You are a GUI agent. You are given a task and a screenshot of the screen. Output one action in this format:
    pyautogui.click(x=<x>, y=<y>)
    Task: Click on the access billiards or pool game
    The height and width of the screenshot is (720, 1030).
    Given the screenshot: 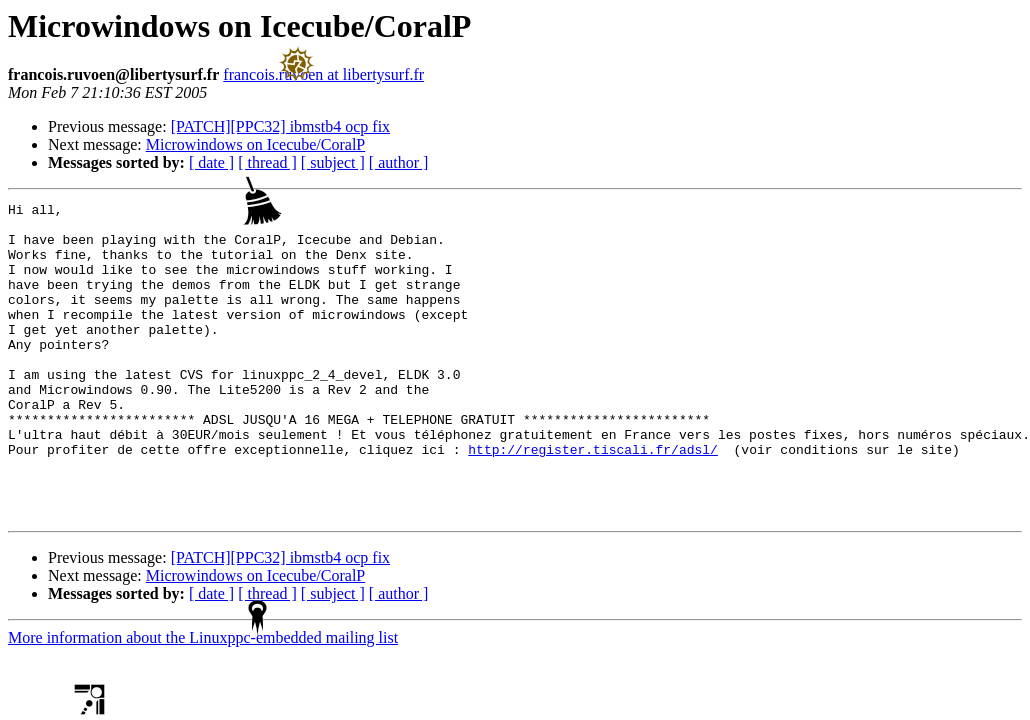 What is the action you would take?
    pyautogui.click(x=89, y=699)
    